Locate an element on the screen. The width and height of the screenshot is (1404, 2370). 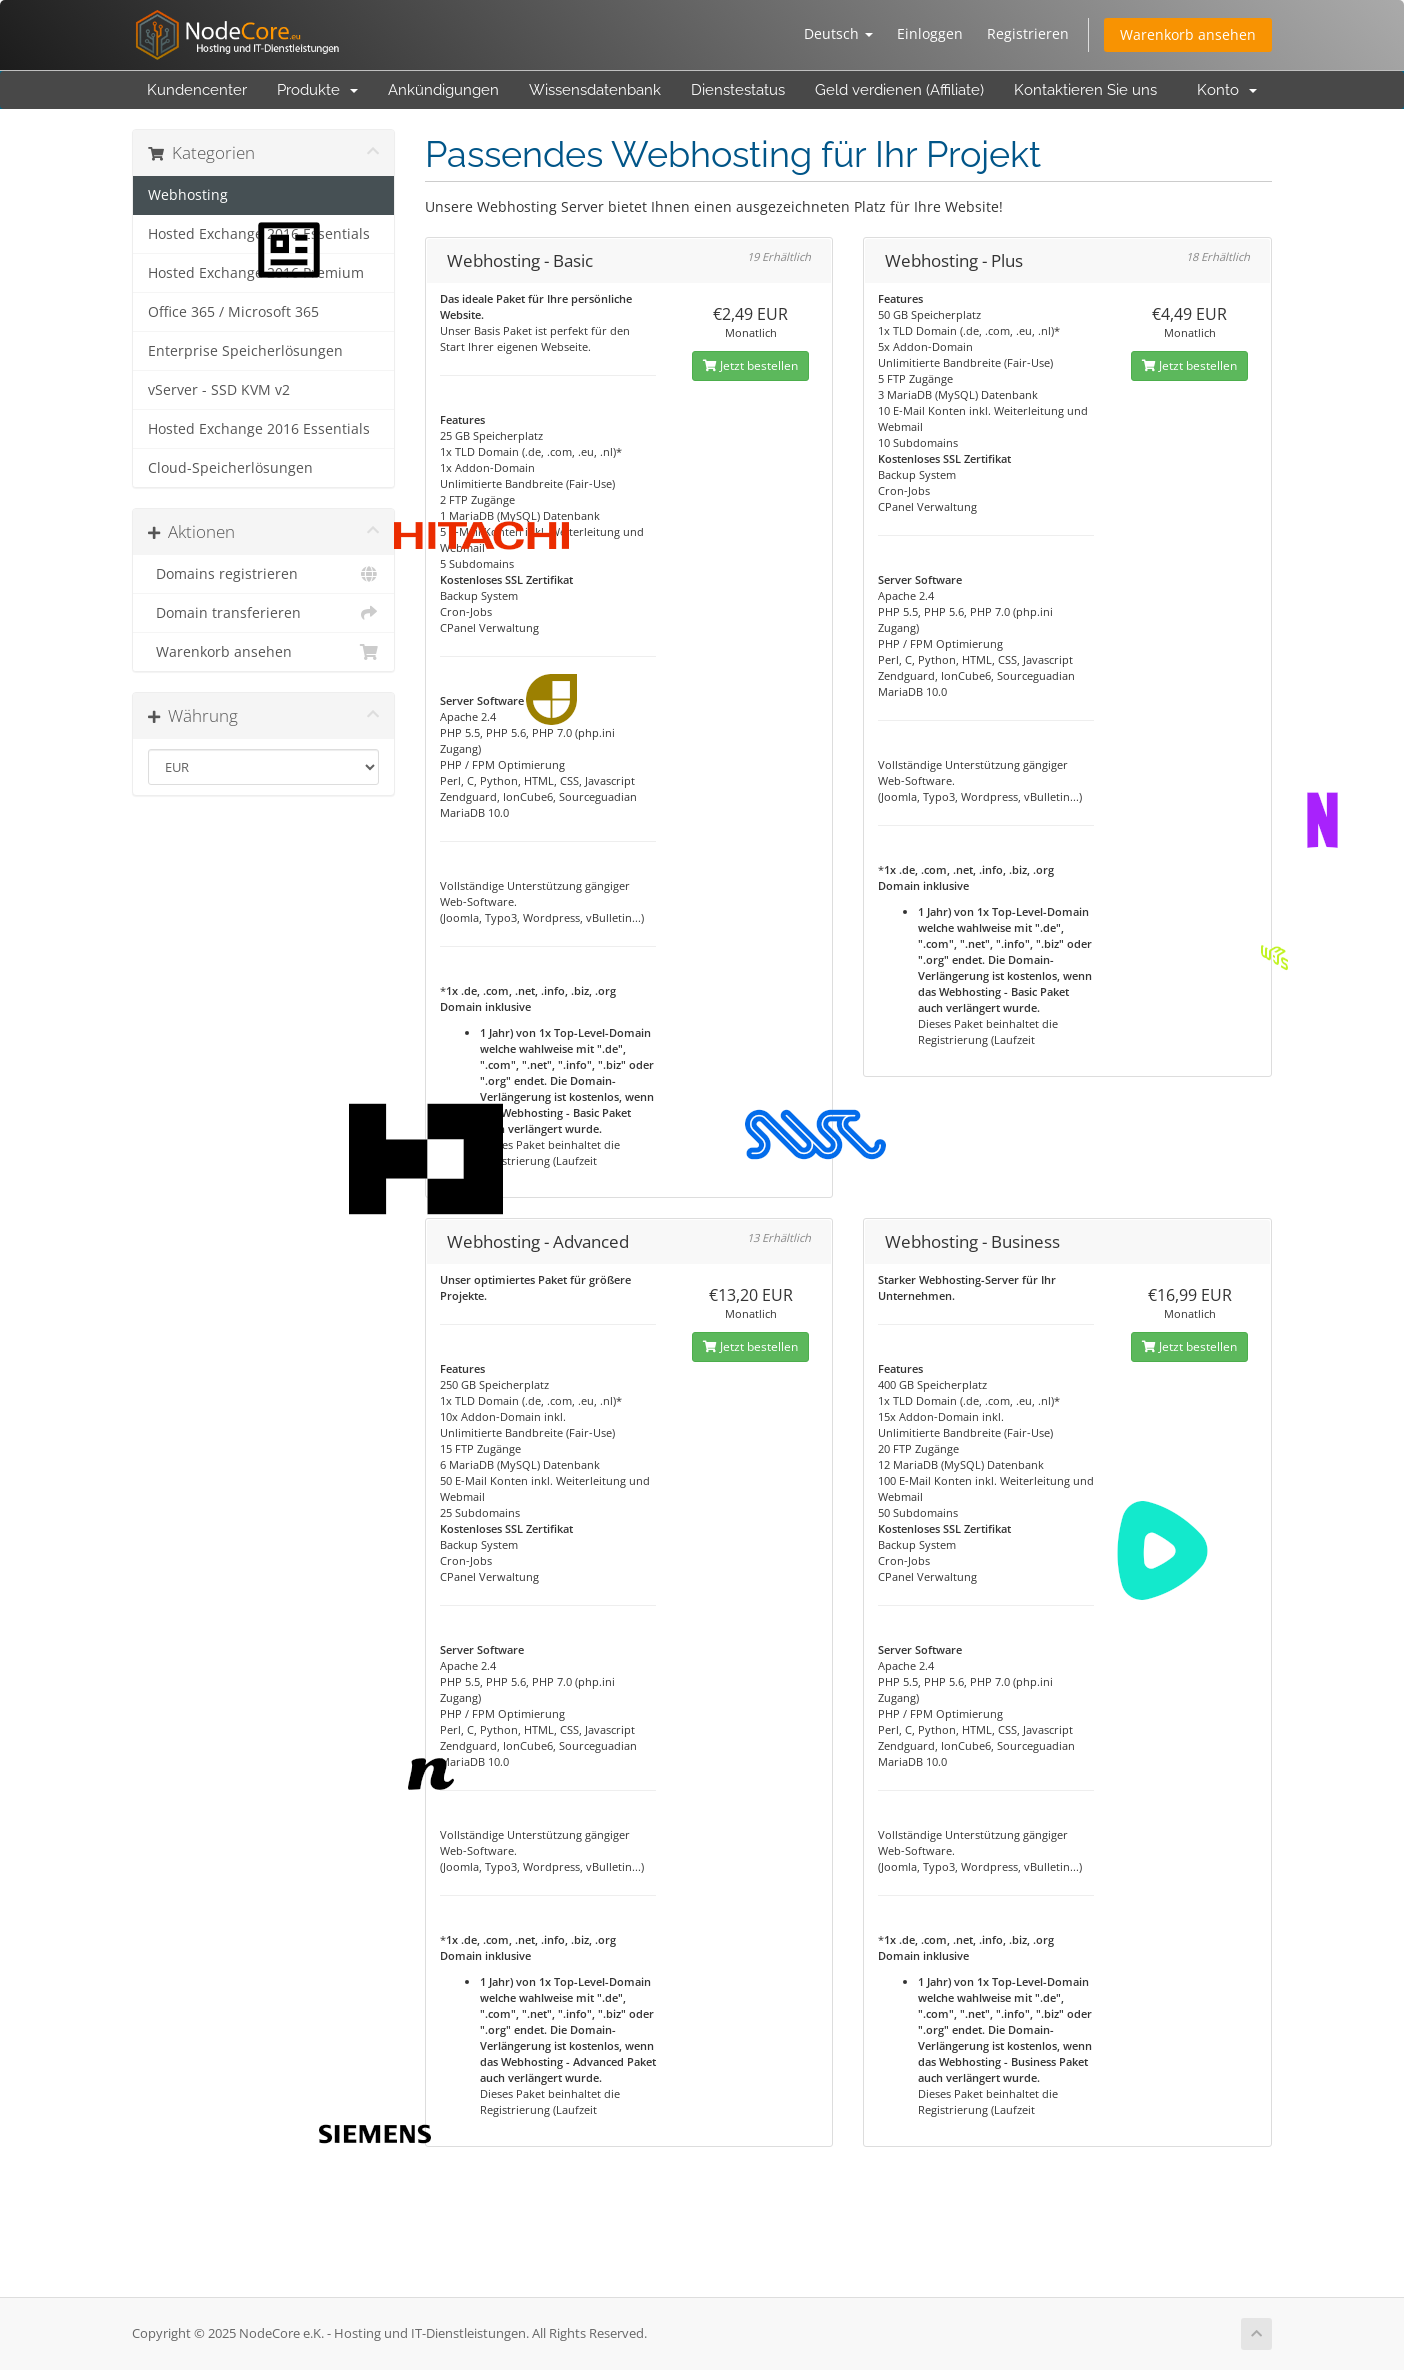
hitachi brand logo is located at coordinates (481, 535).